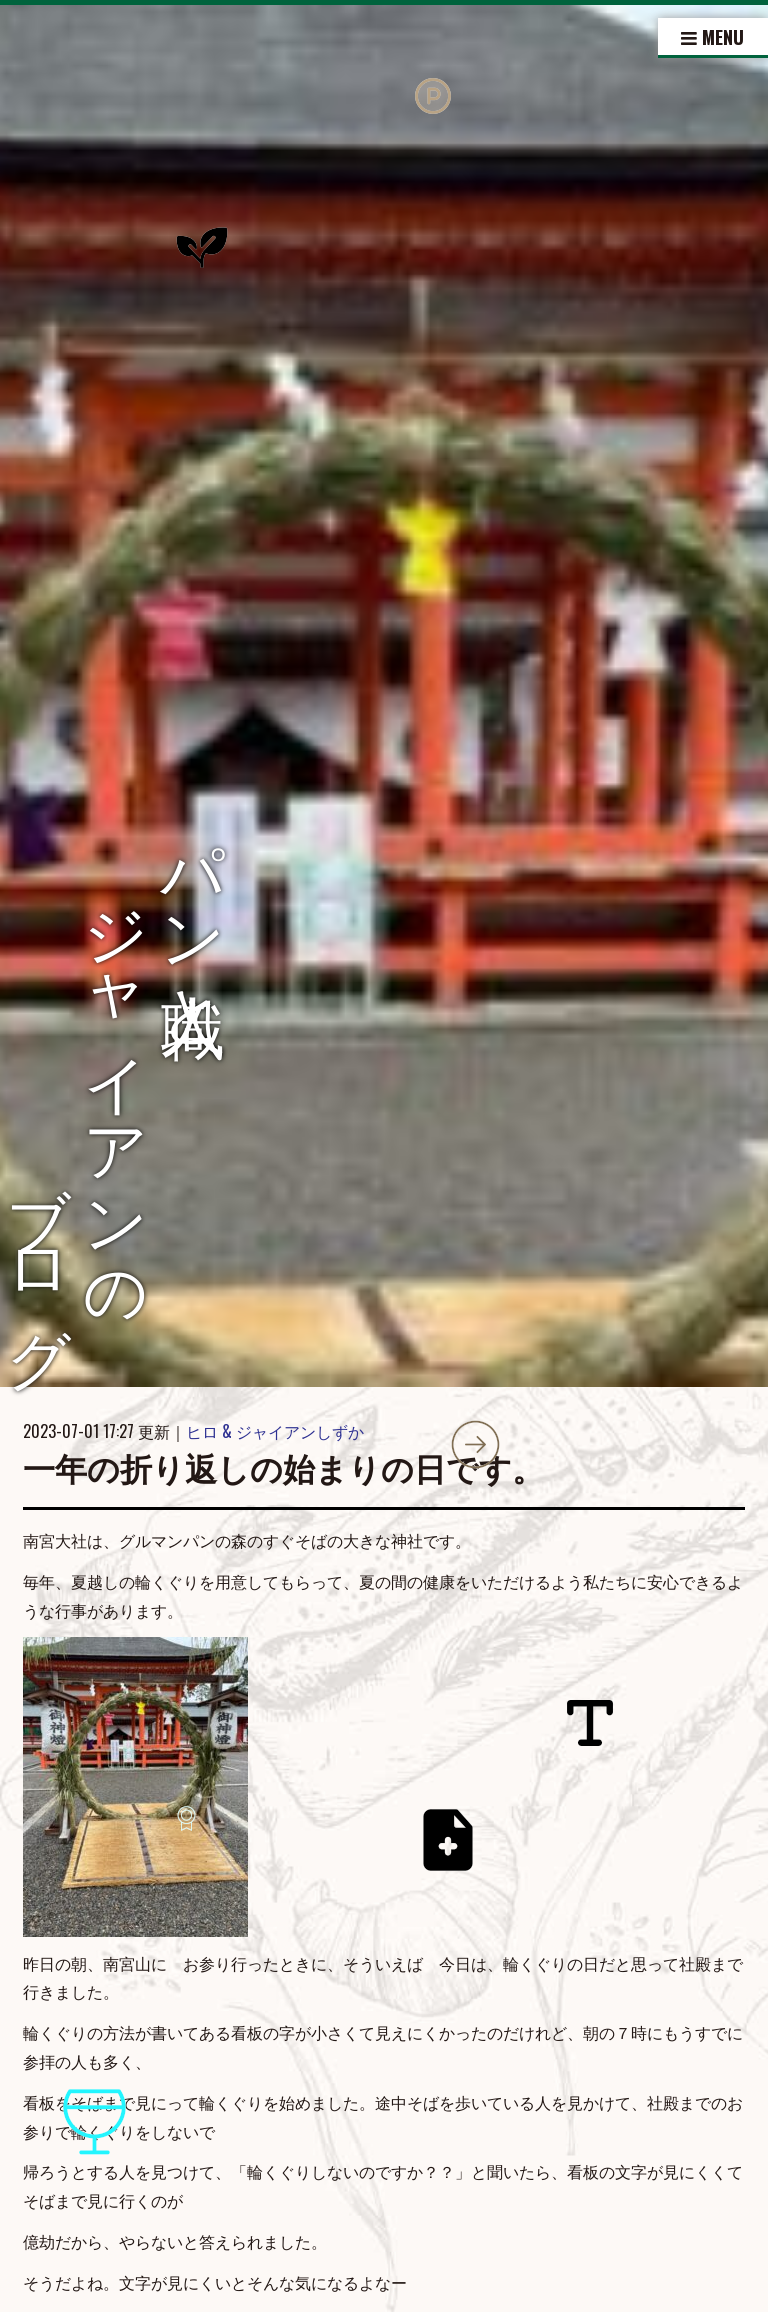  I want to click on create a new file, so click(448, 1840).